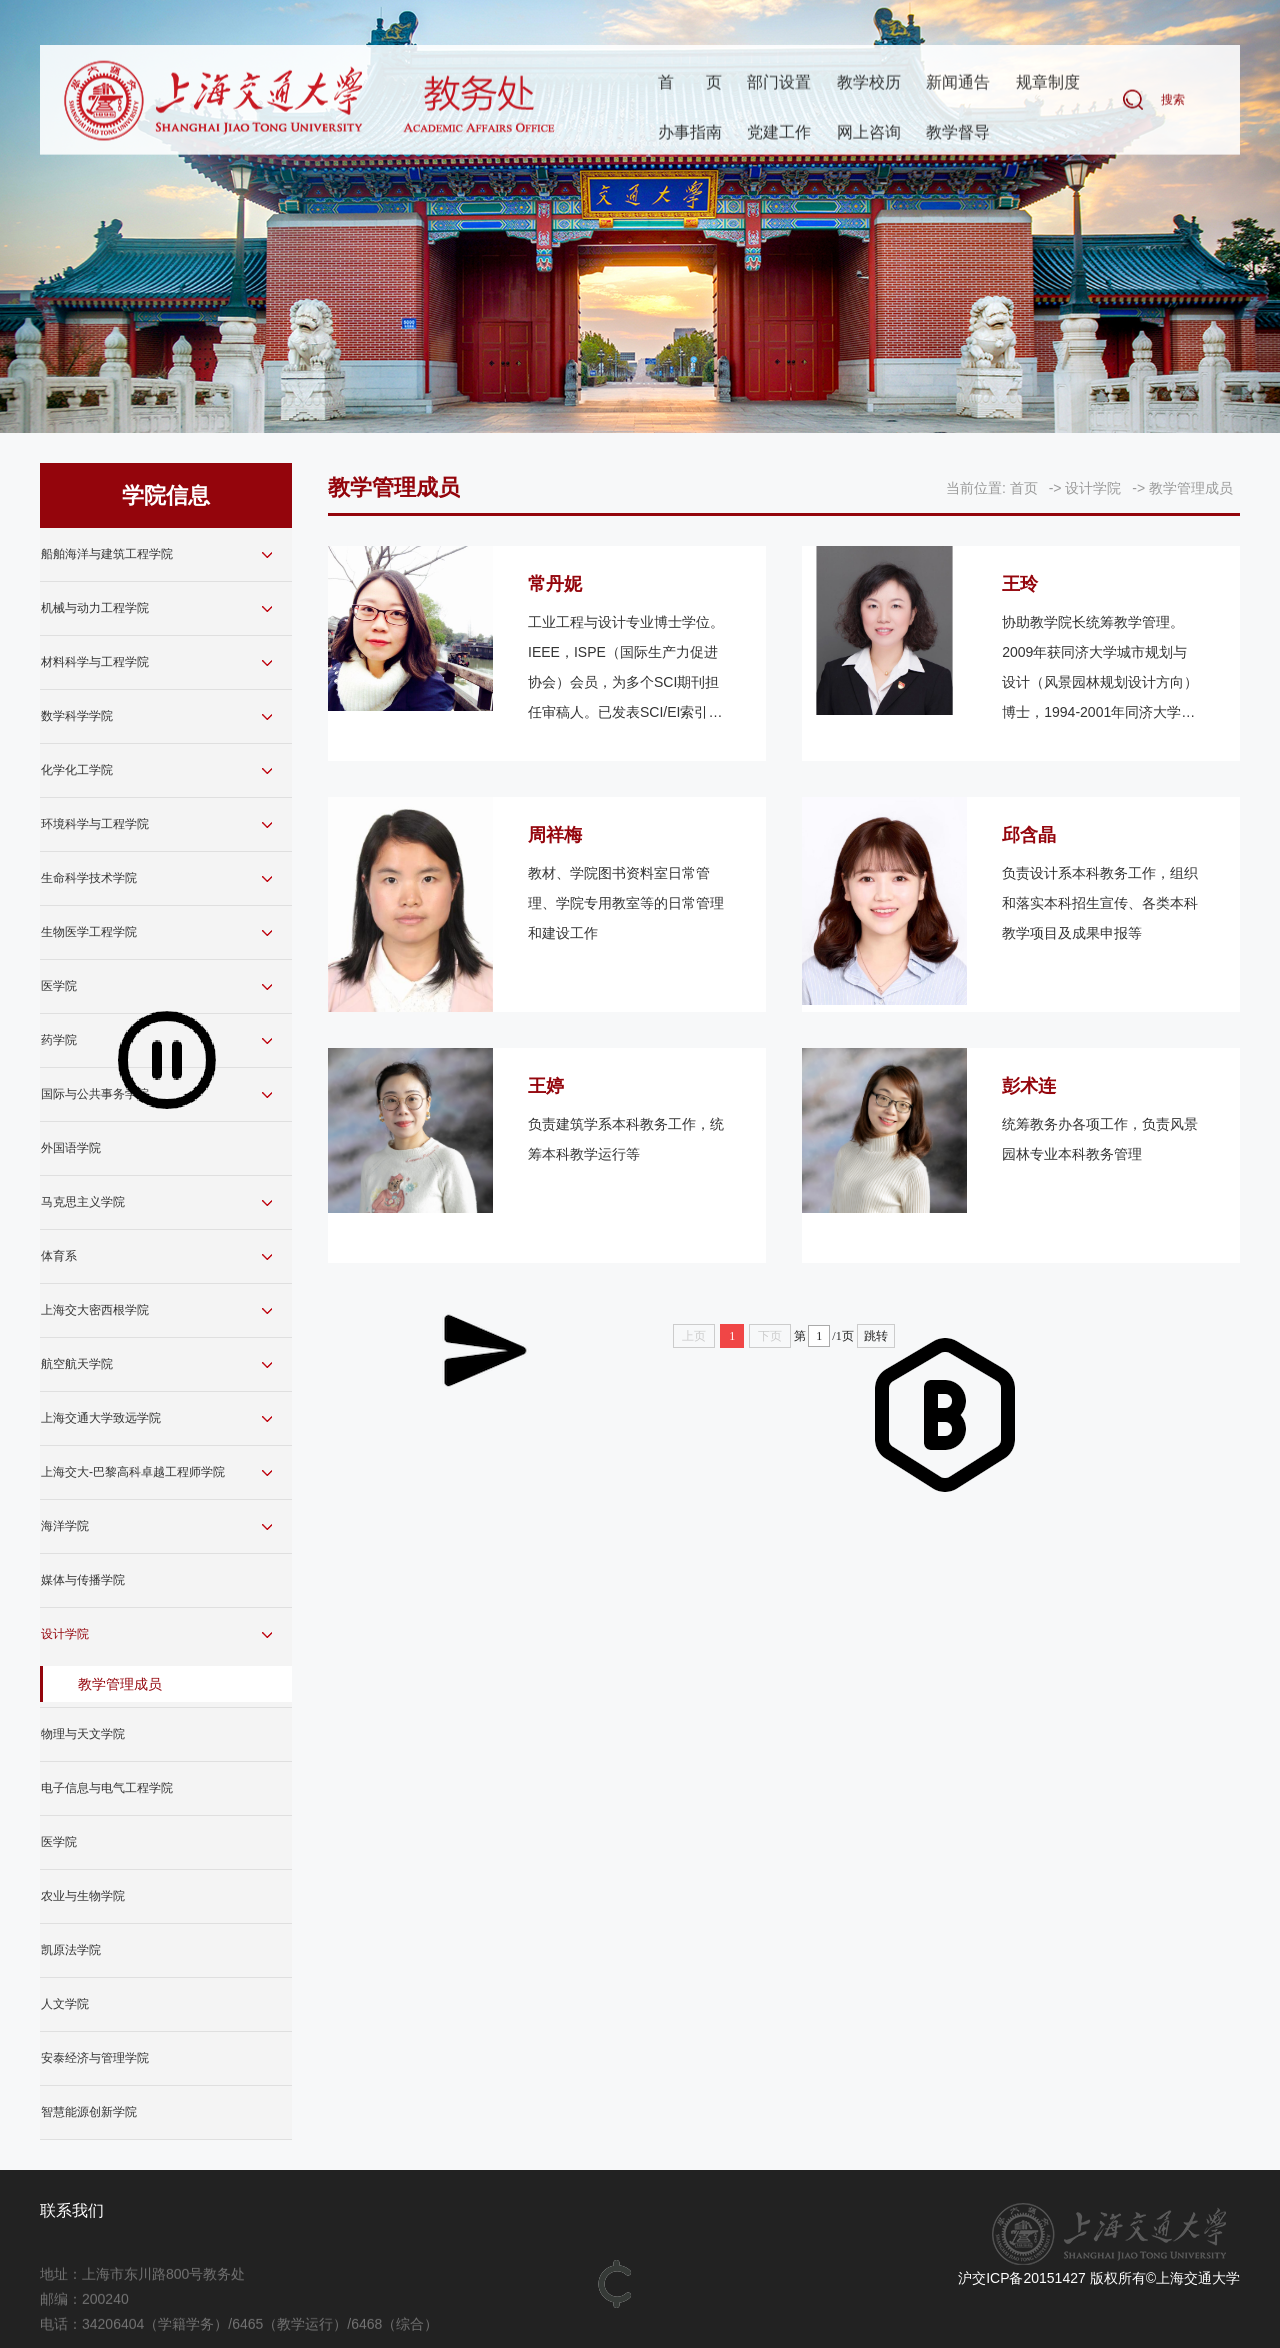  What do you see at coordinates (486, 1350) in the screenshot?
I see `send a message or submit content` at bounding box center [486, 1350].